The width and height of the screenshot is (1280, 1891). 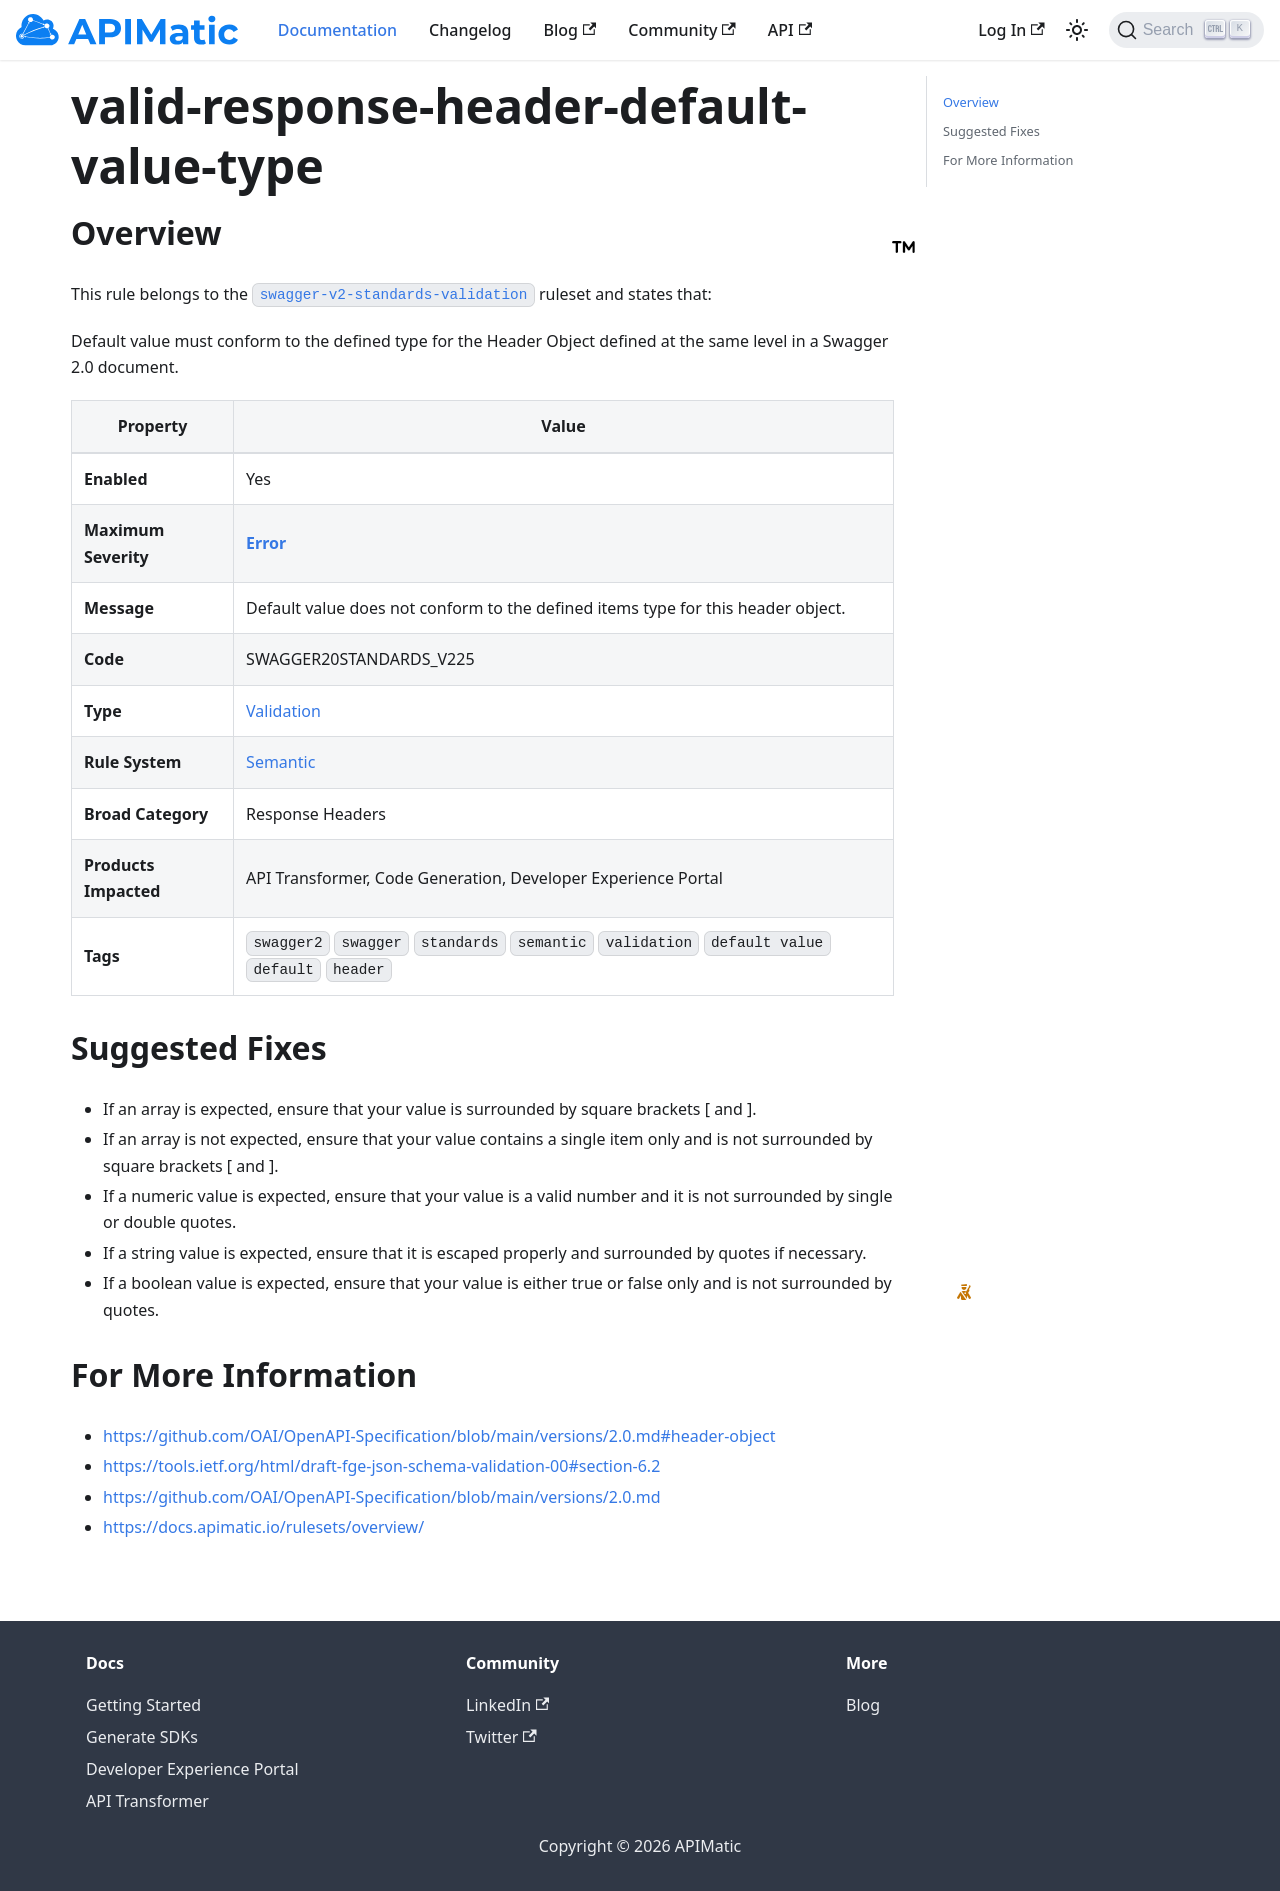 What do you see at coordinates (904, 247) in the screenshot?
I see `indicates trademarked content or branding` at bounding box center [904, 247].